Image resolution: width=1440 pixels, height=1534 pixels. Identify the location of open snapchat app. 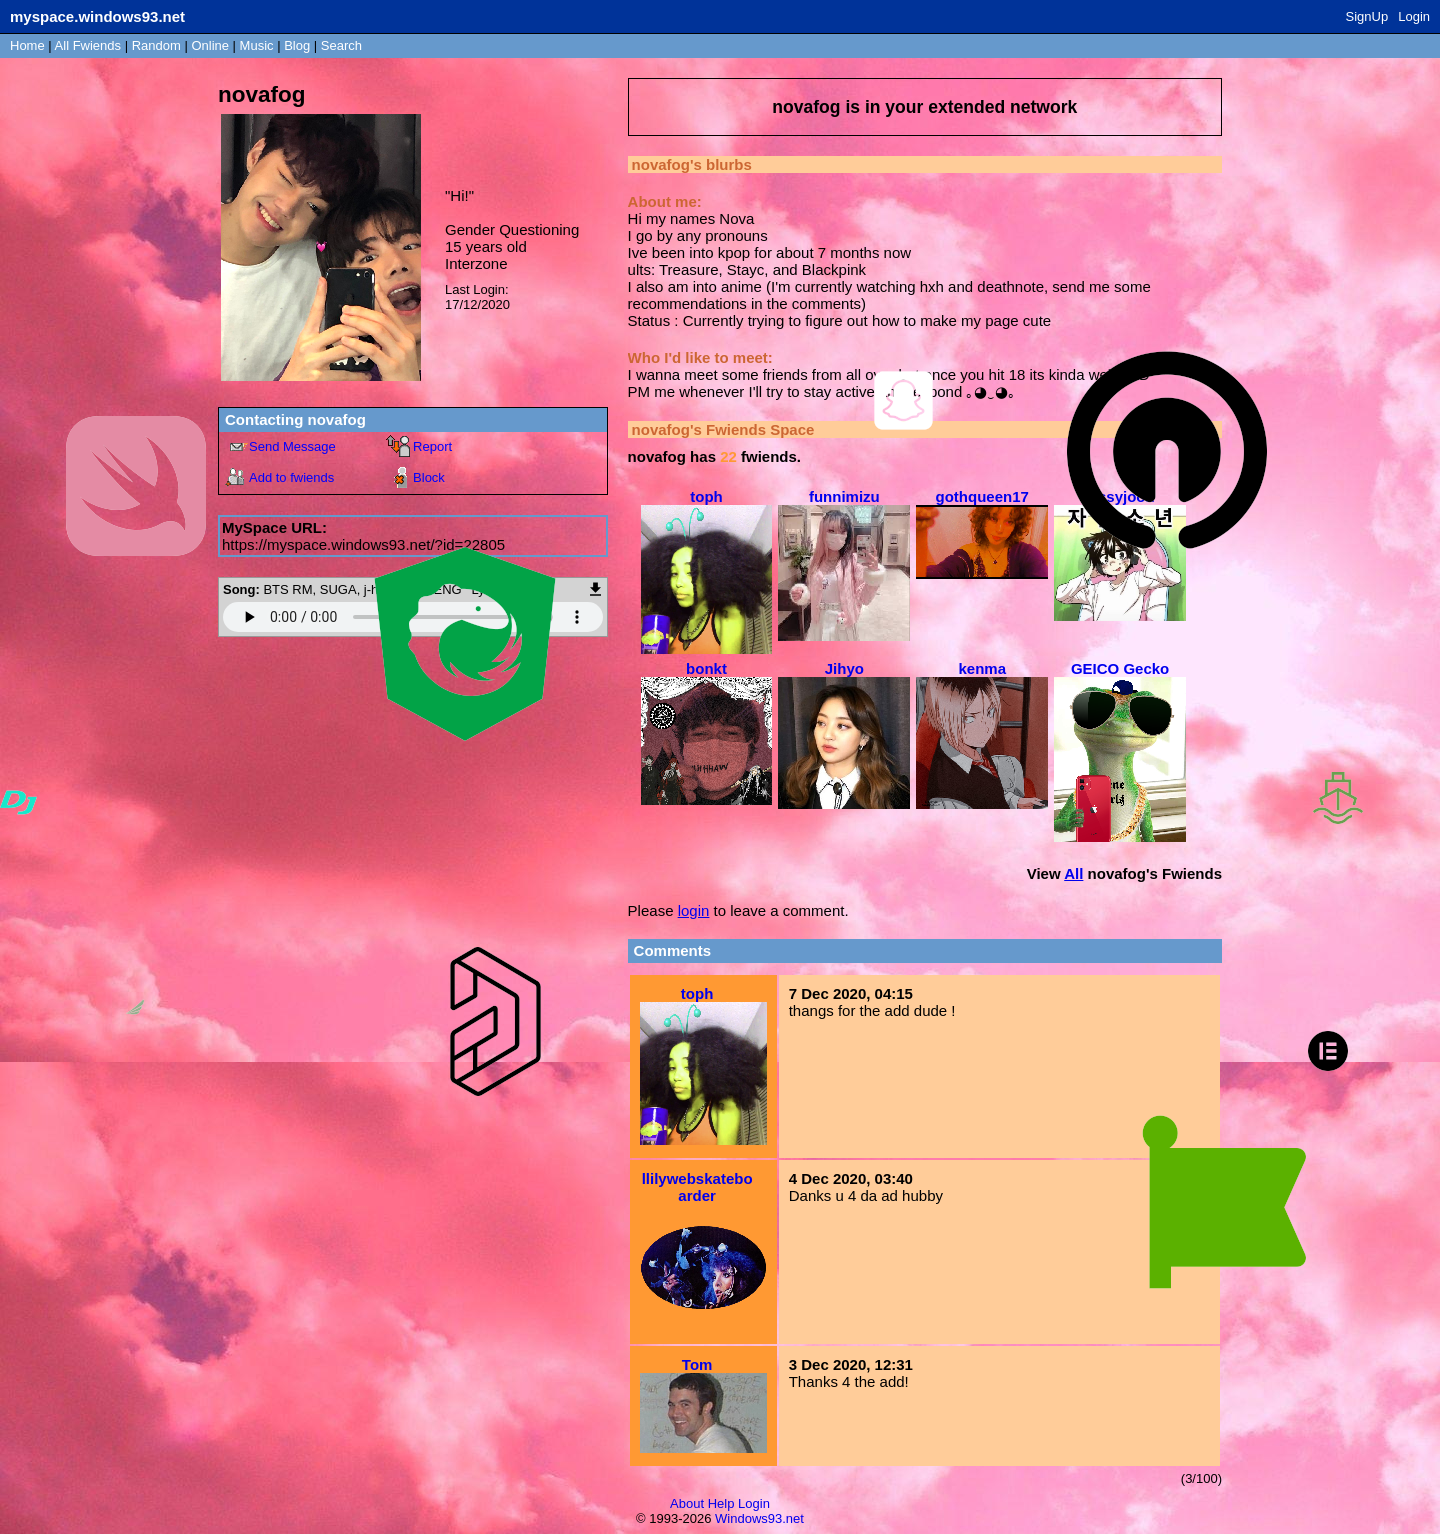
(903, 400).